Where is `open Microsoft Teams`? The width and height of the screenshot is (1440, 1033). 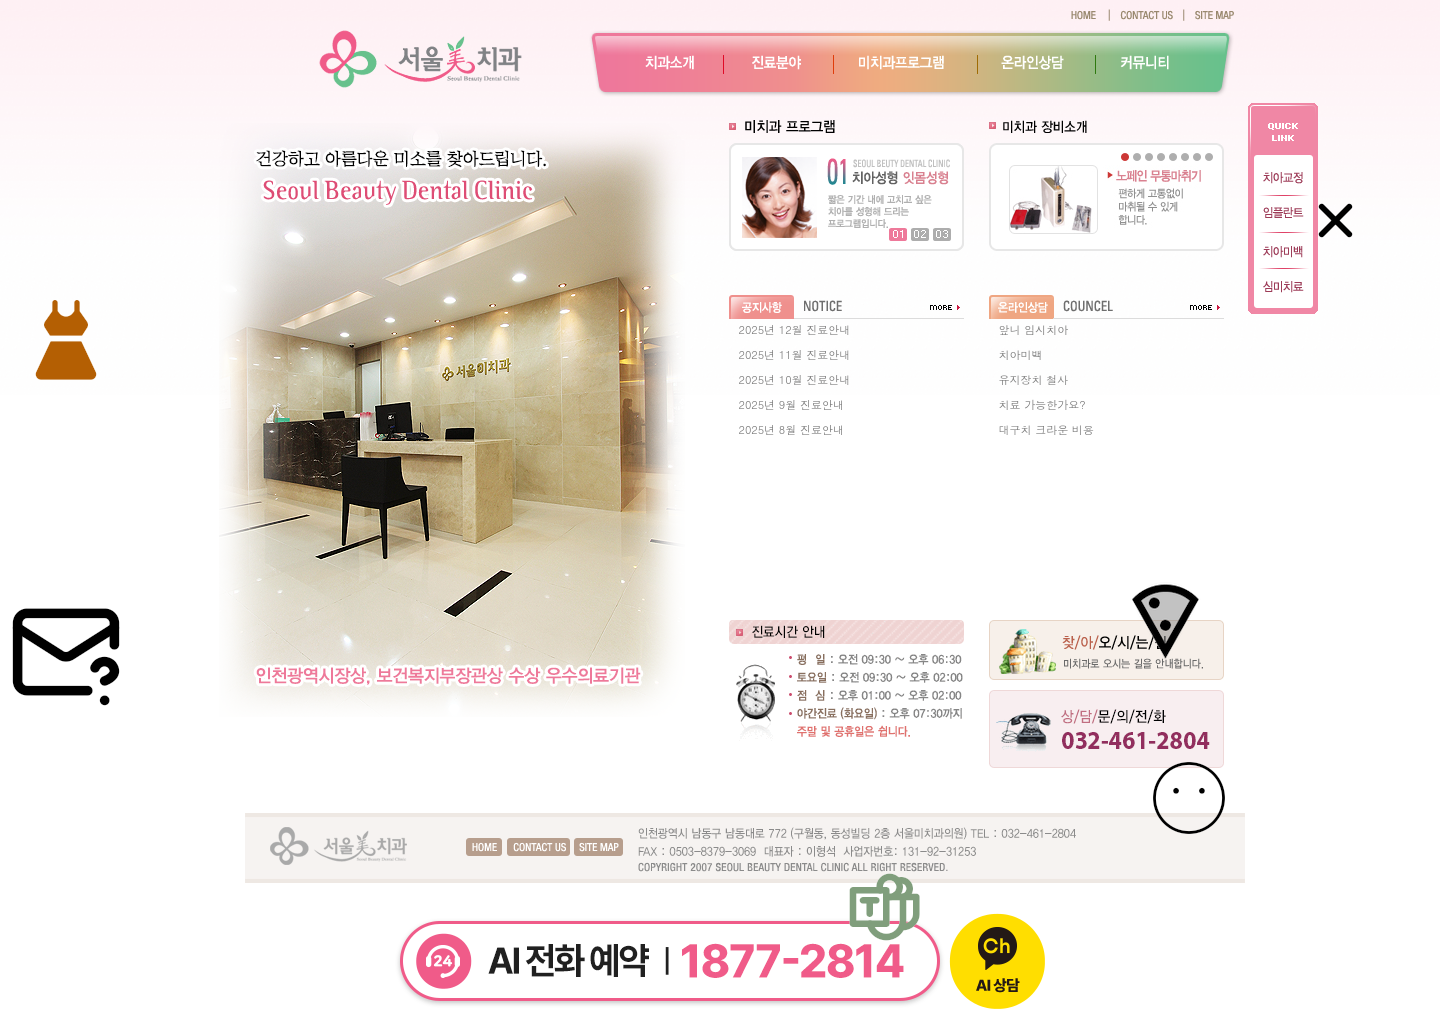
open Microsoft Teams is located at coordinates (883, 907).